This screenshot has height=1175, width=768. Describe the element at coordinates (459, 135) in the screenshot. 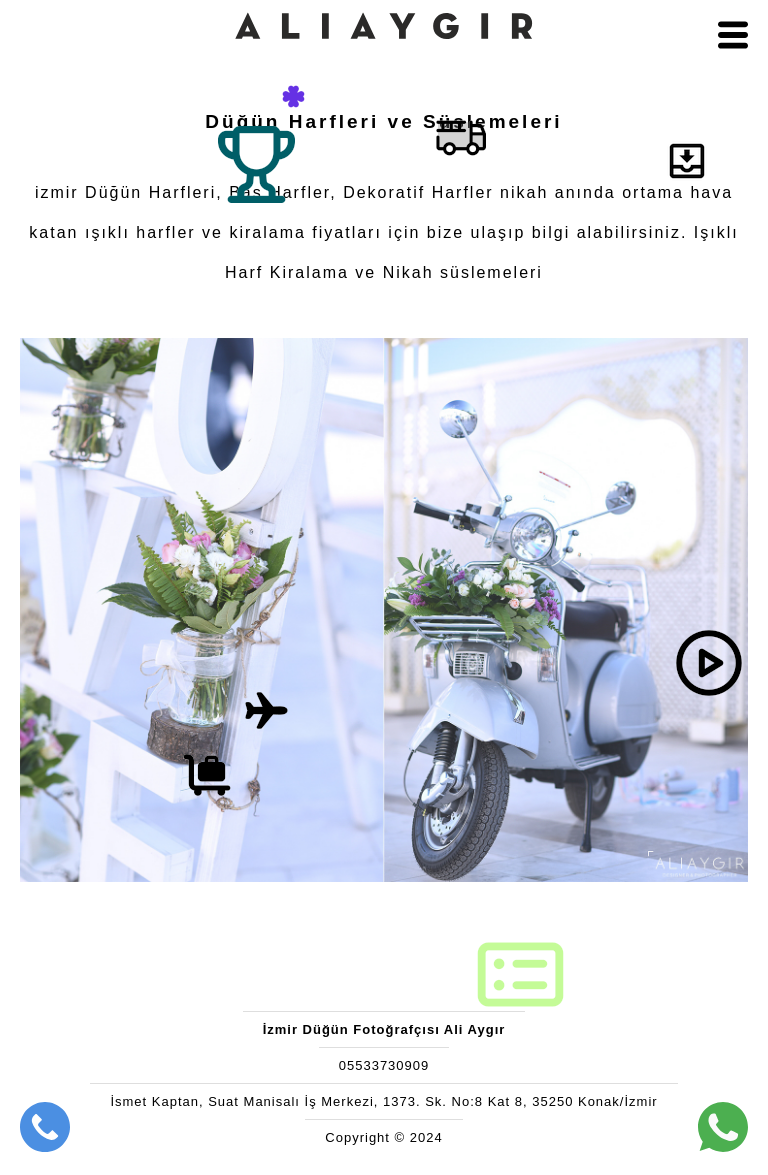

I see `fire department or emergency services` at that location.